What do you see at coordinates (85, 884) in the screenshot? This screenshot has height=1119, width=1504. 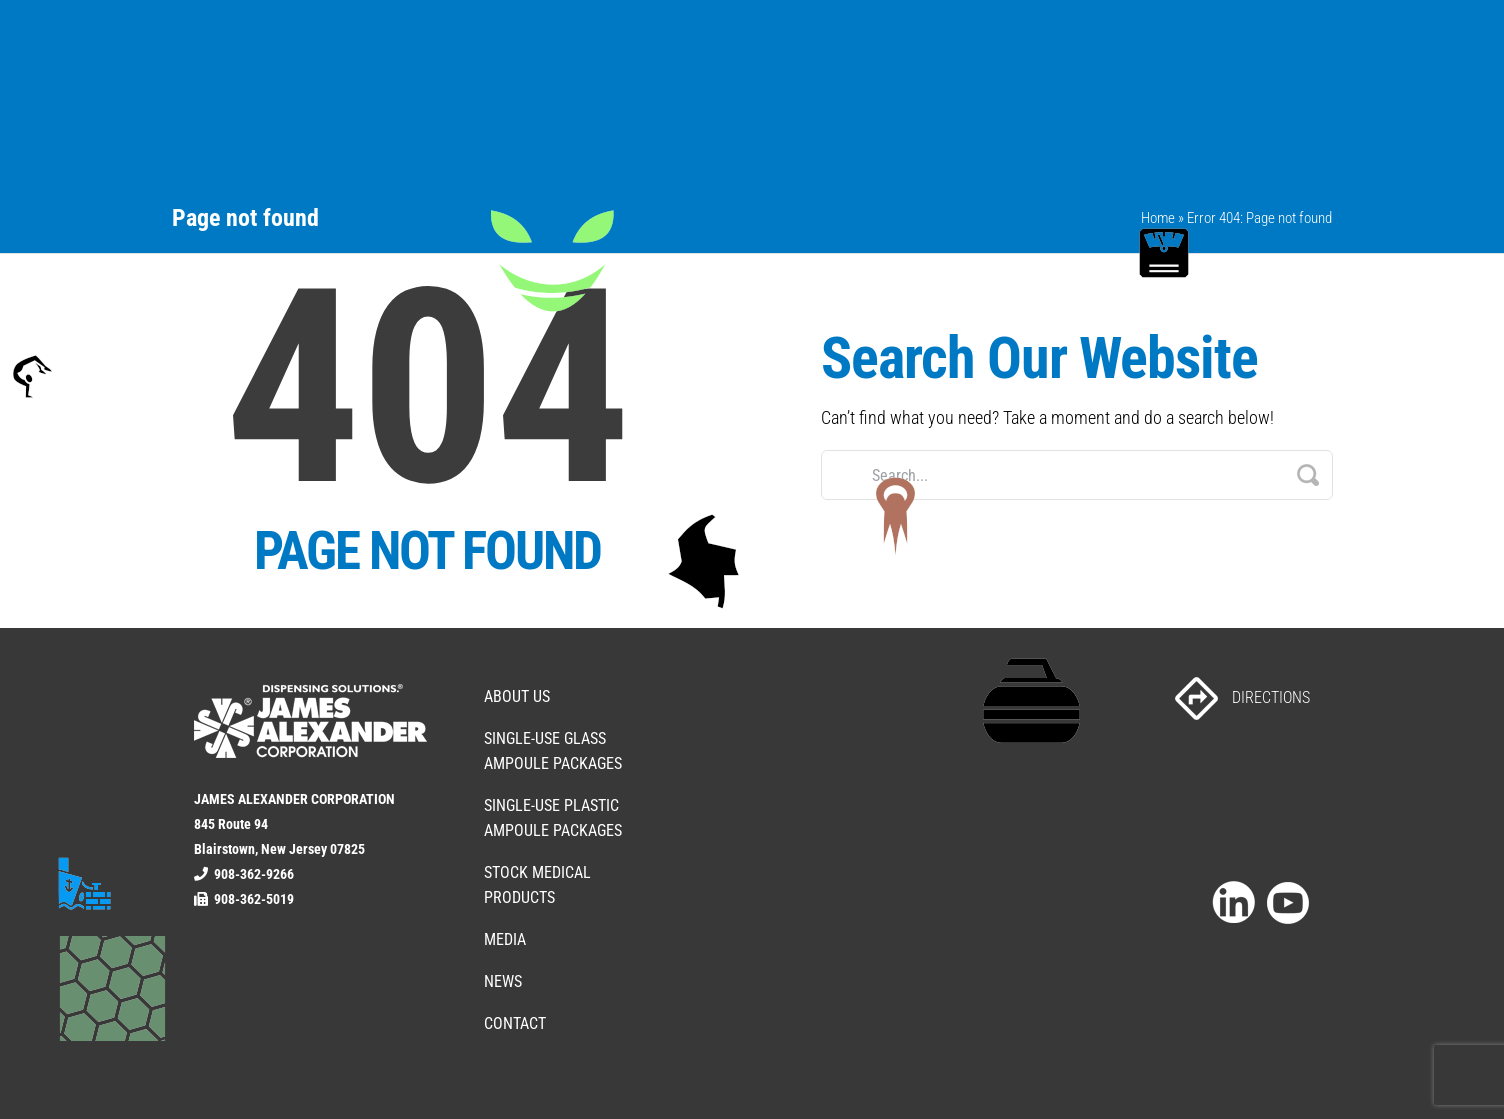 I see `access harbor or port facilities` at bounding box center [85, 884].